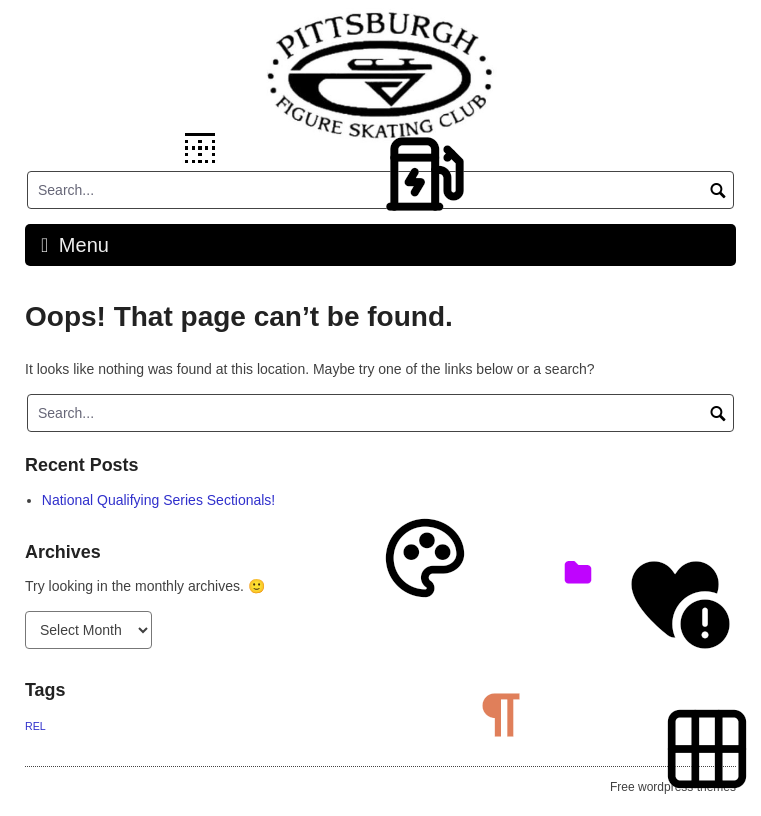 This screenshot has height=816, width=761. I want to click on open file folder, so click(578, 573).